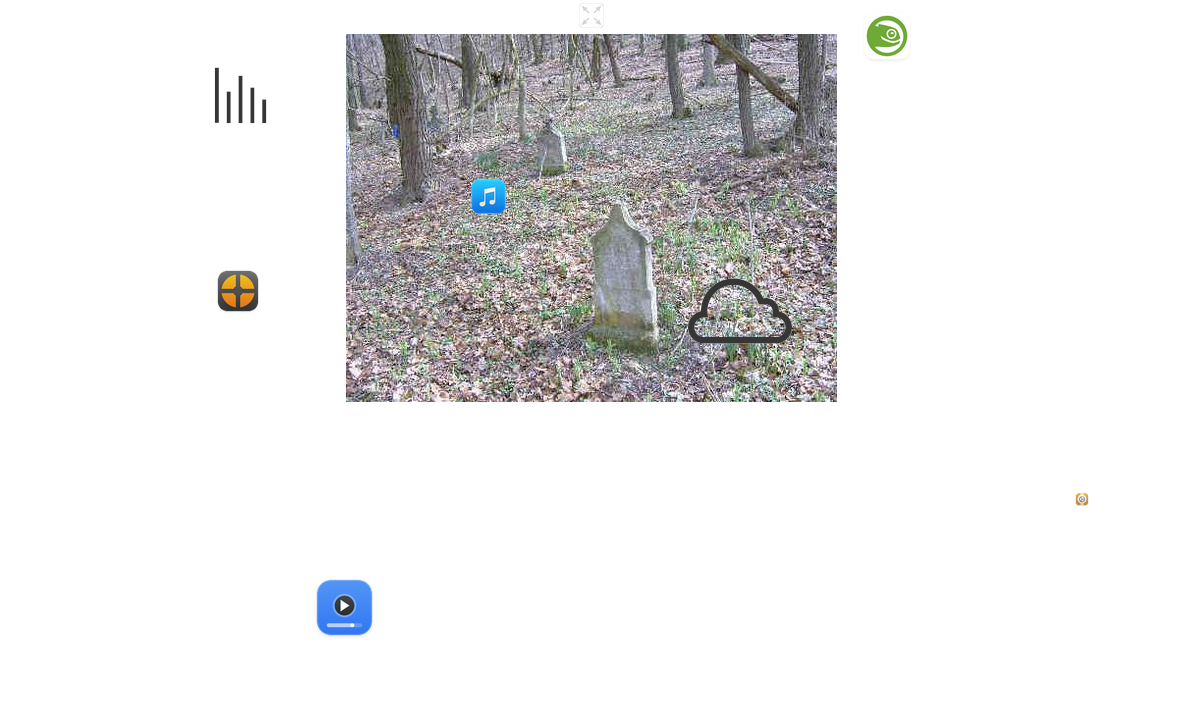  I want to click on open the openSUSE linux application, so click(887, 36).